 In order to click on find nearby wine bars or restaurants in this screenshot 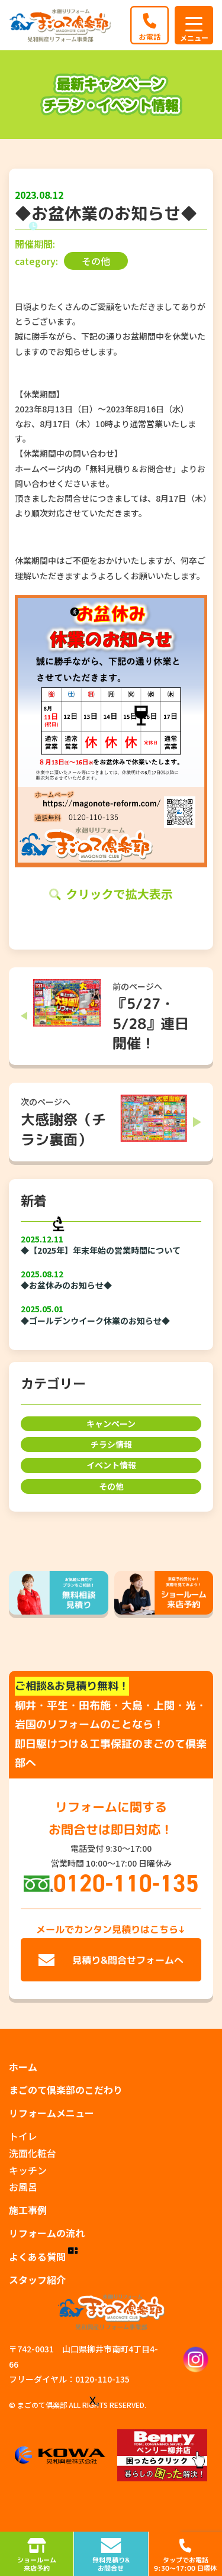, I will do `click(141, 715)`.